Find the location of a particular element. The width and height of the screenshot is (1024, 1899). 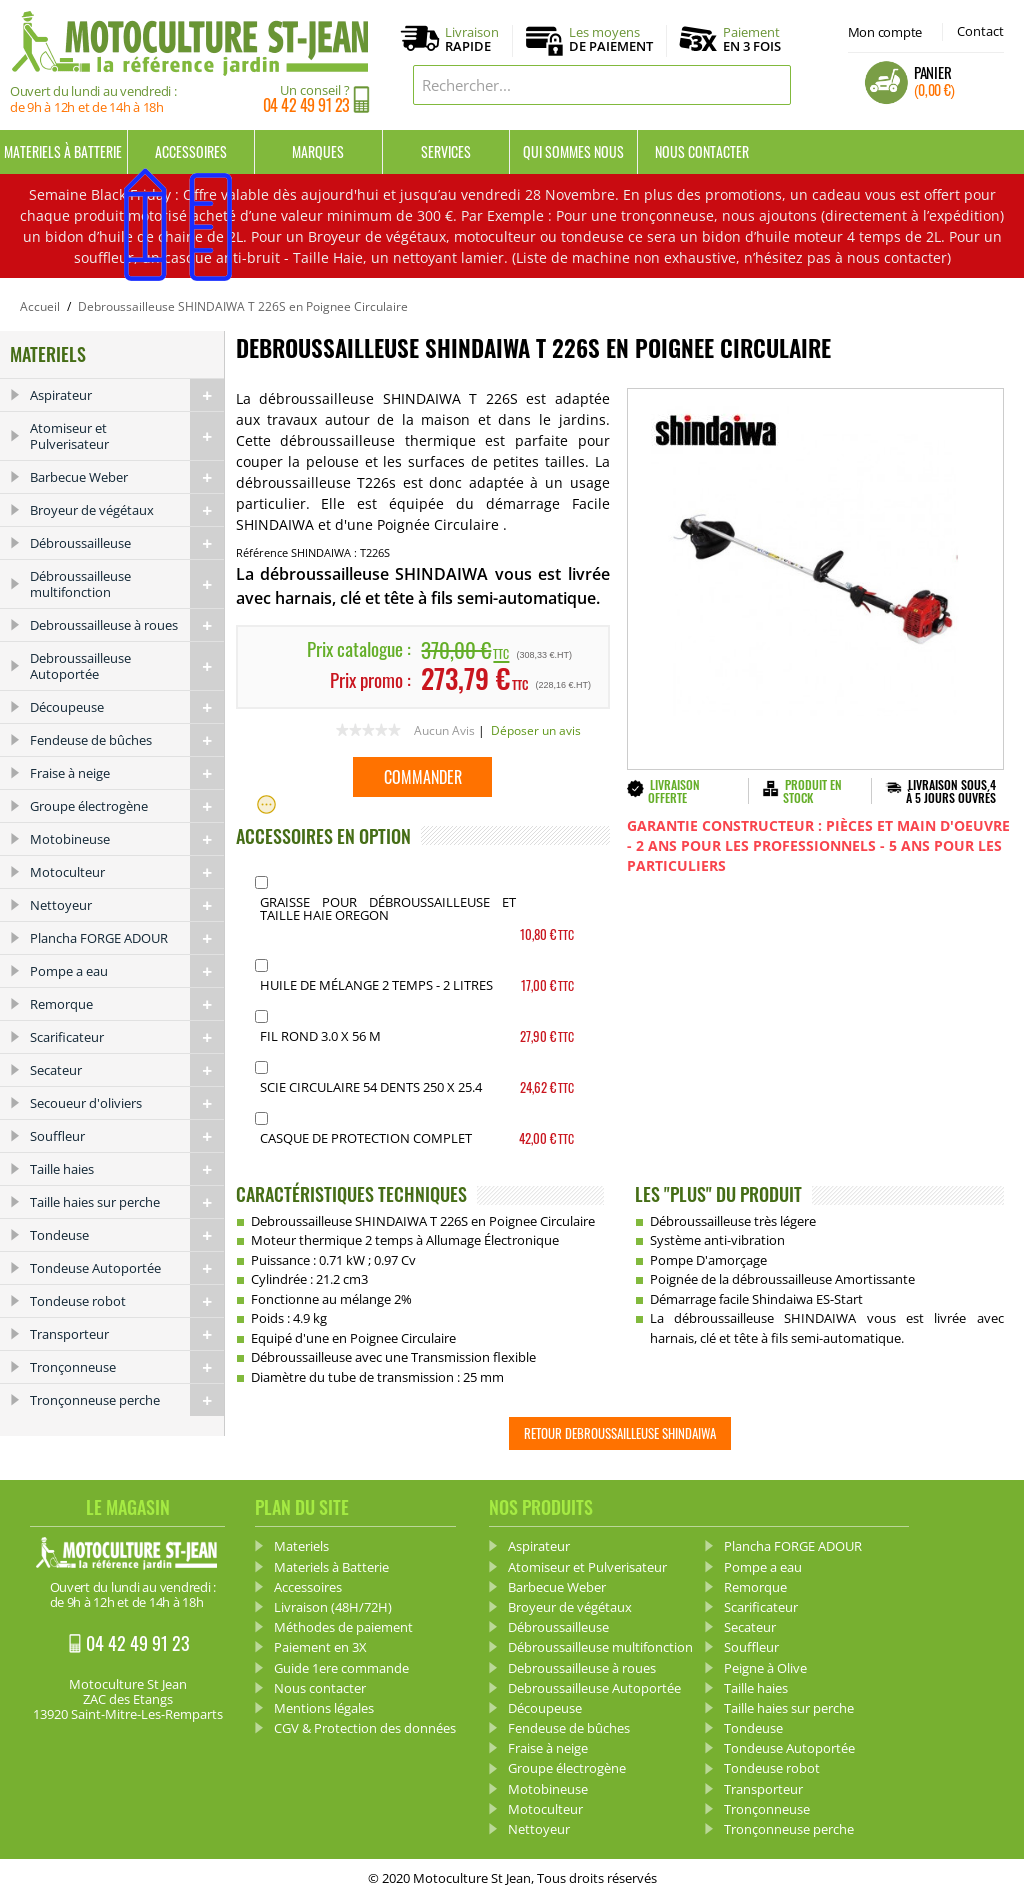

open more options menu is located at coordinates (266, 804).